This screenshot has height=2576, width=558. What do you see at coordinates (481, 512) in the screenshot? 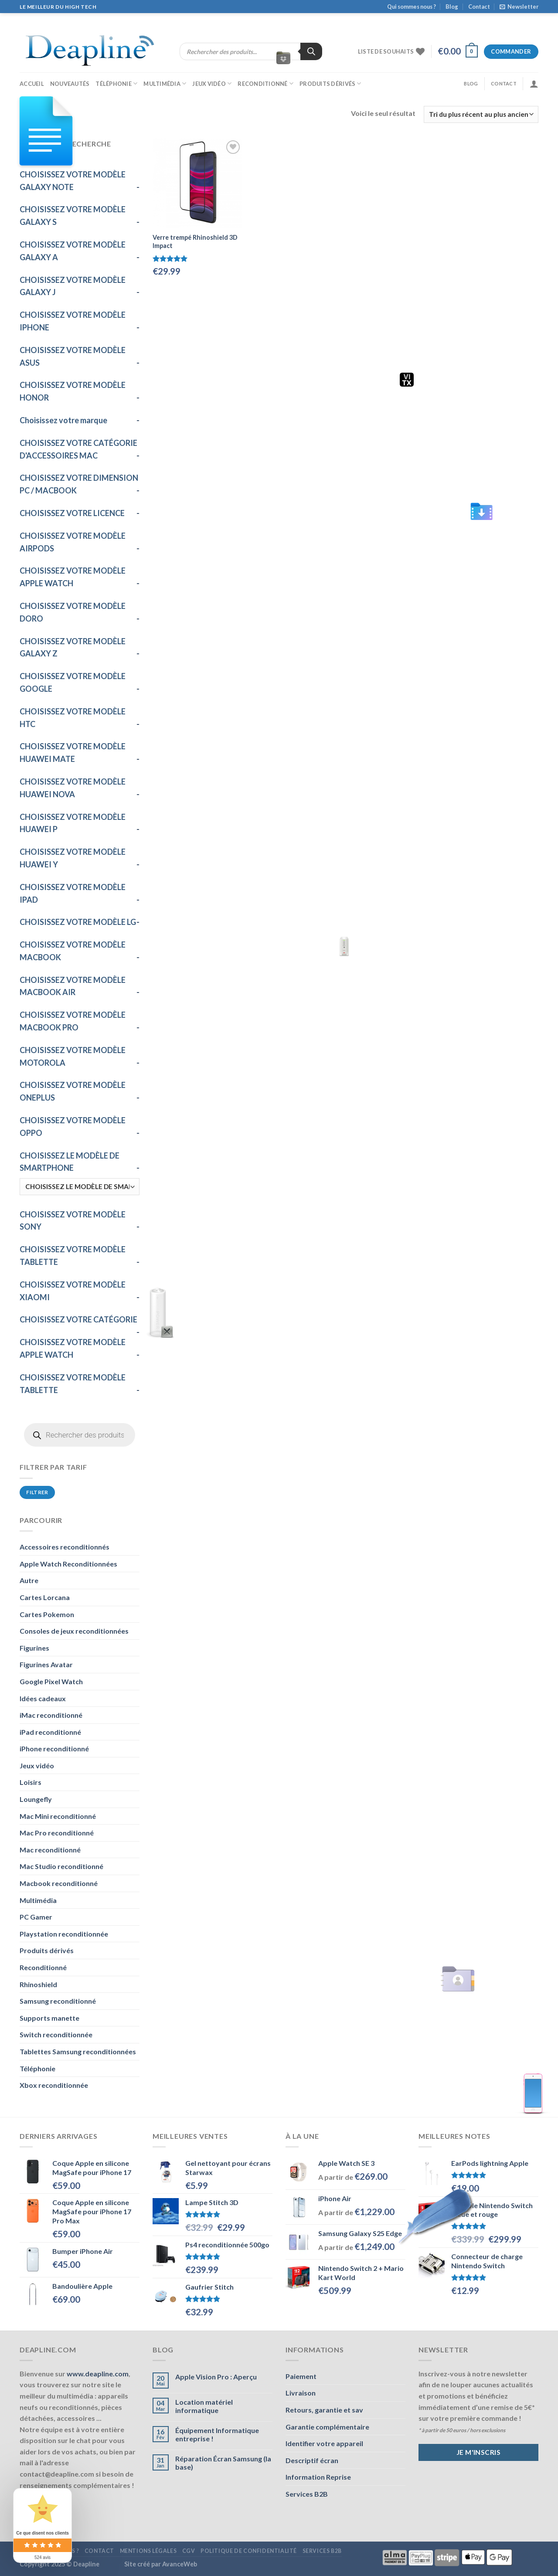
I see `open folder containing downloaded videos` at bounding box center [481, 512].